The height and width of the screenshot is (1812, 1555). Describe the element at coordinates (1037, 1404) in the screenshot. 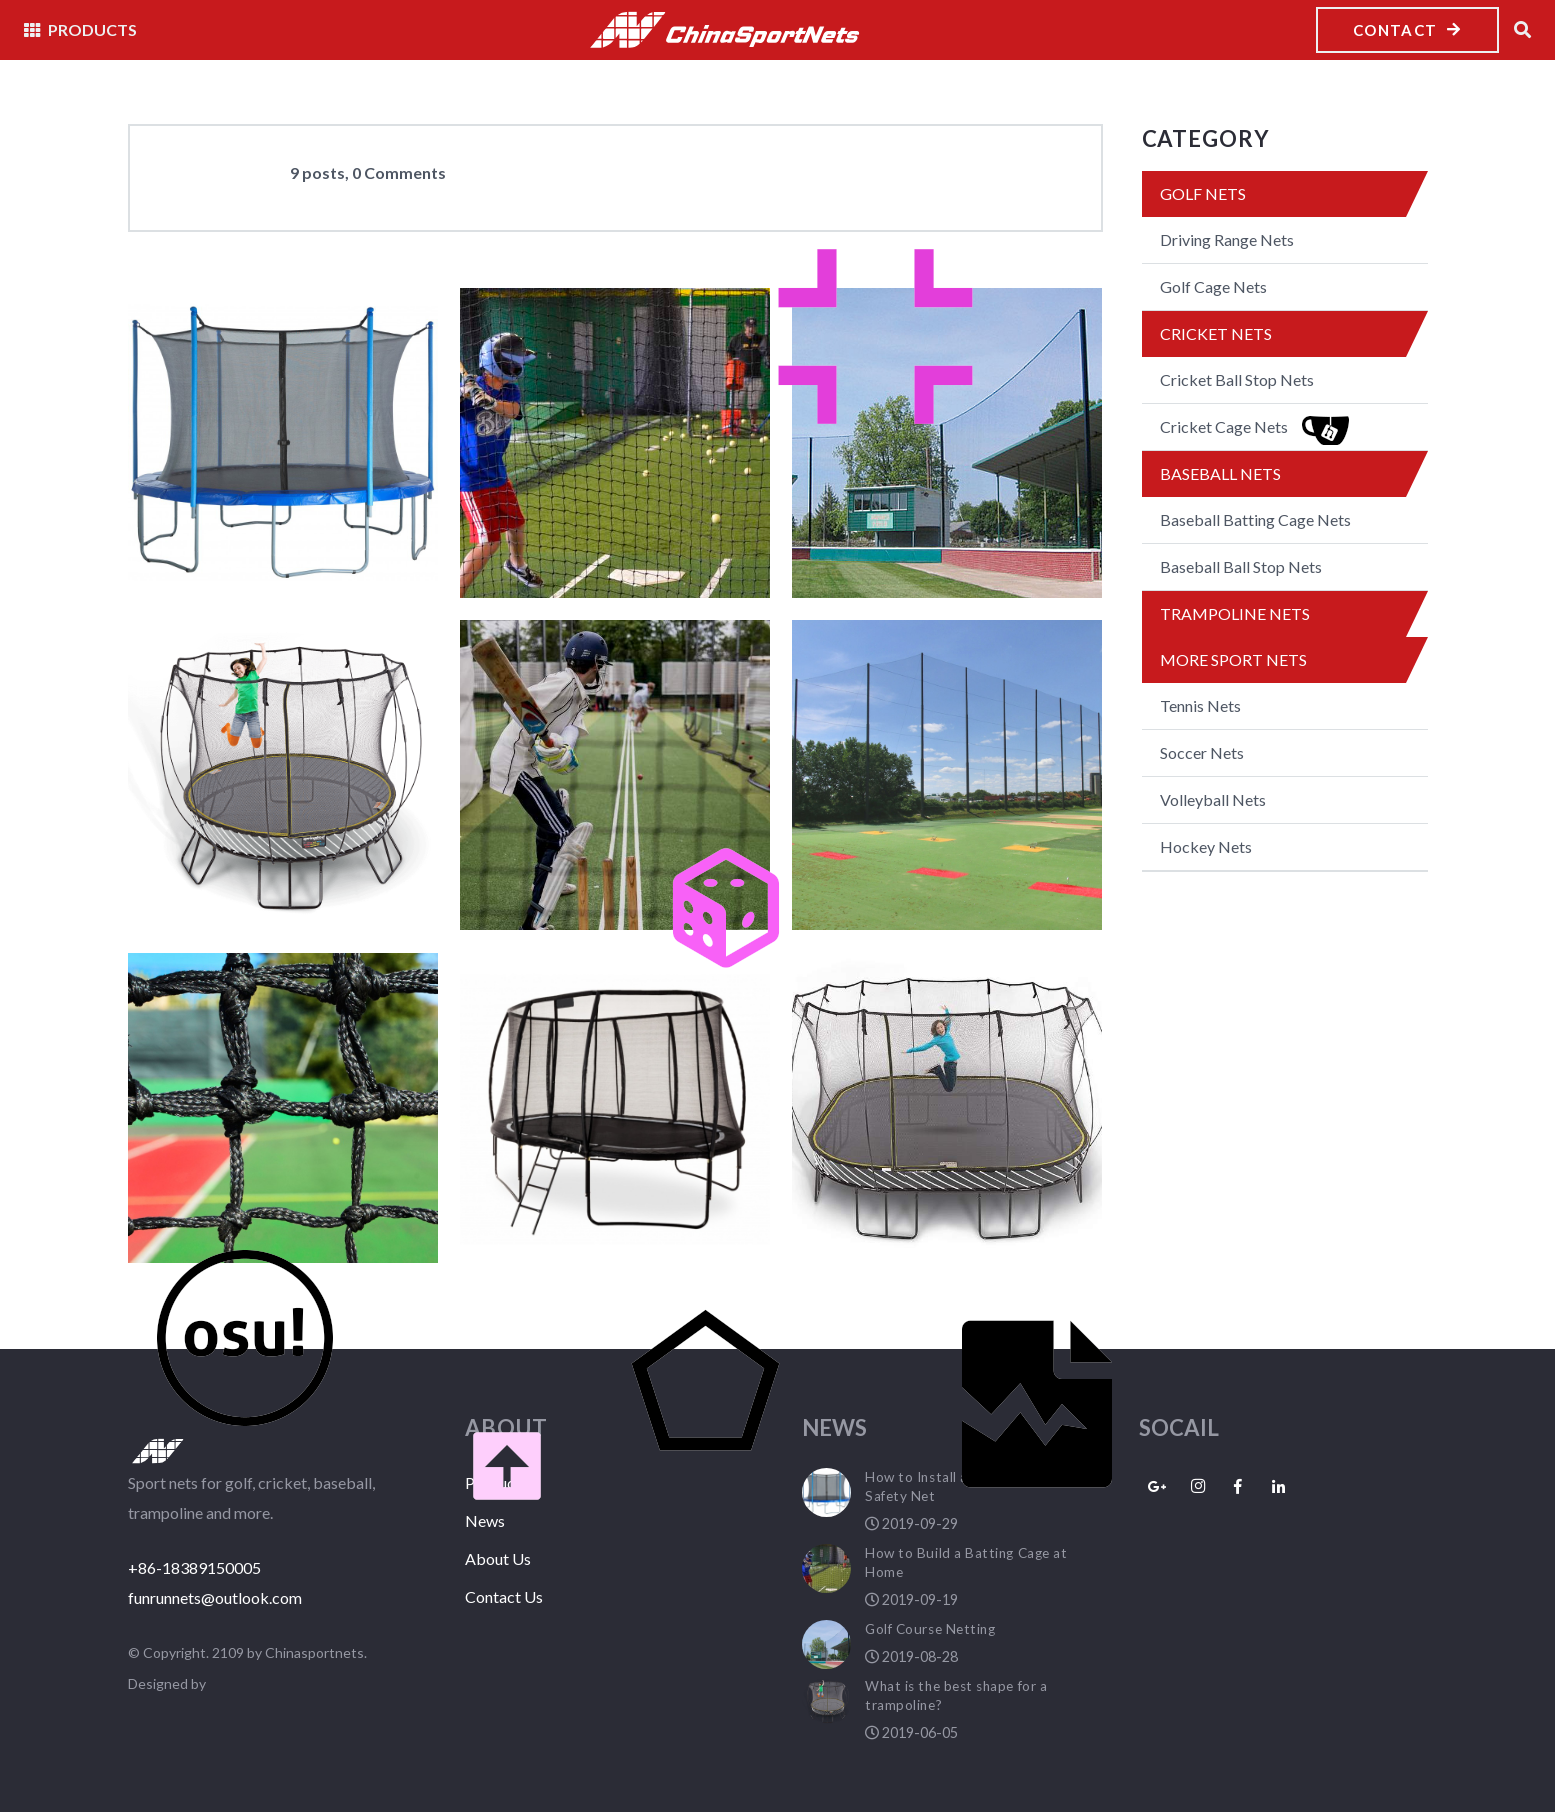

I see `indicates a corrupted or damaged file` at that location.